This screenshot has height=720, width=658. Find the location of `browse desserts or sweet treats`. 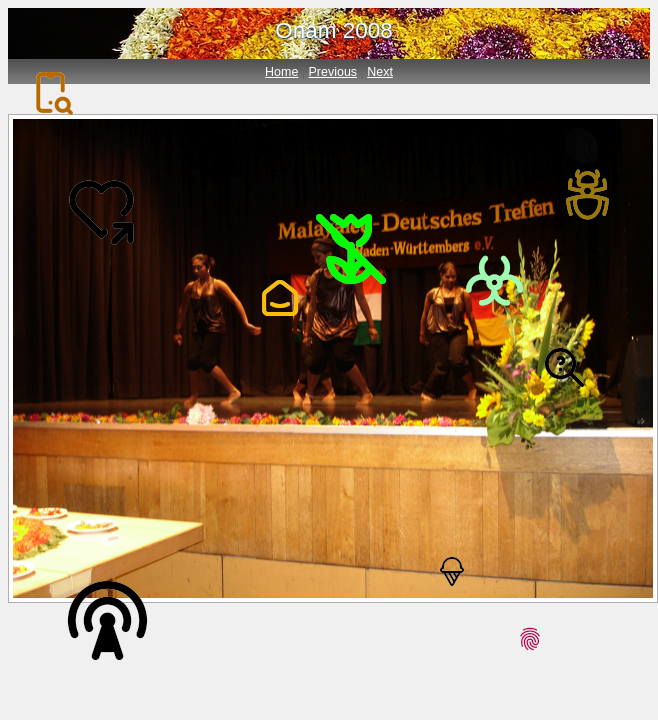

browse desserts or sweet treats is located at coordinates (452, 571).